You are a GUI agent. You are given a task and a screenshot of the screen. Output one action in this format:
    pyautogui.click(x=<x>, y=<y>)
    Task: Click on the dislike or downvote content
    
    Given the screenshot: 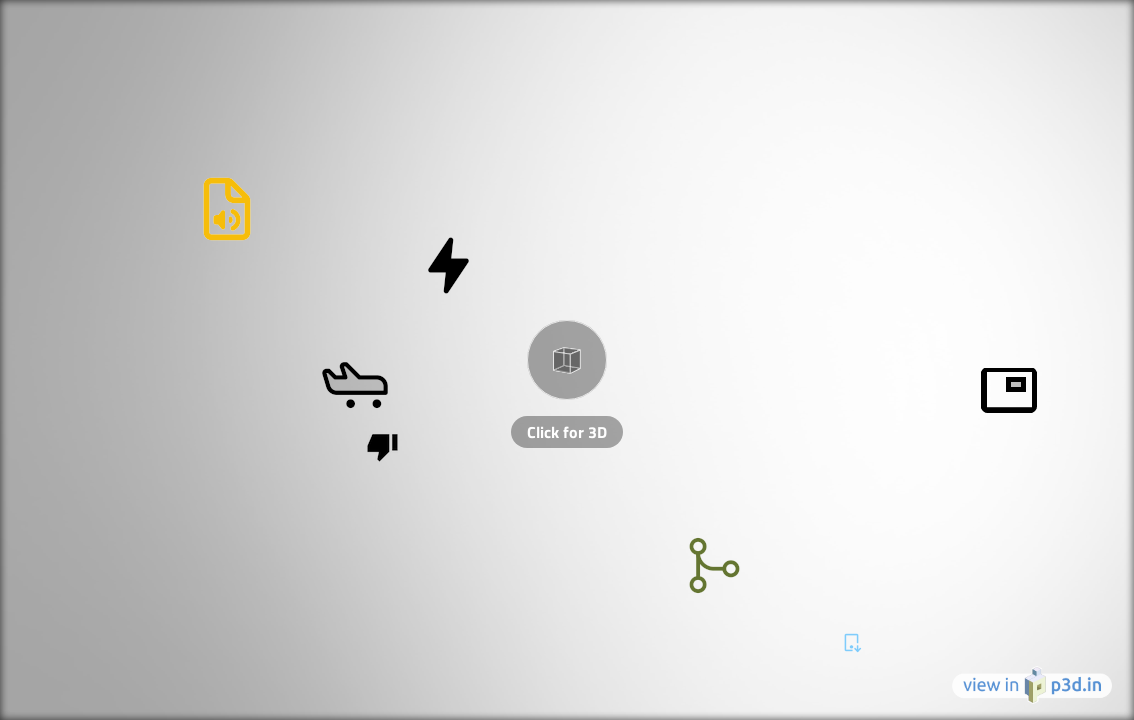 What is the action you would take?
    pyautogui.click(x=382, y=446)
    